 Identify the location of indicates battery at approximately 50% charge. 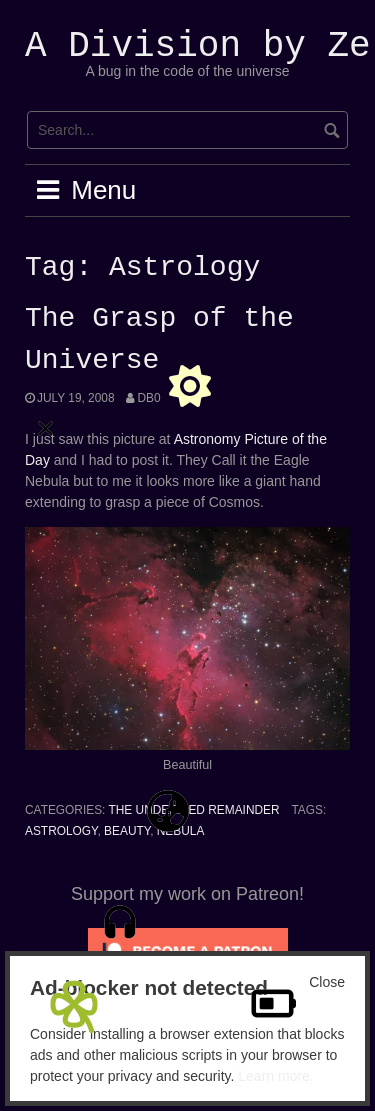
(272, 1003).